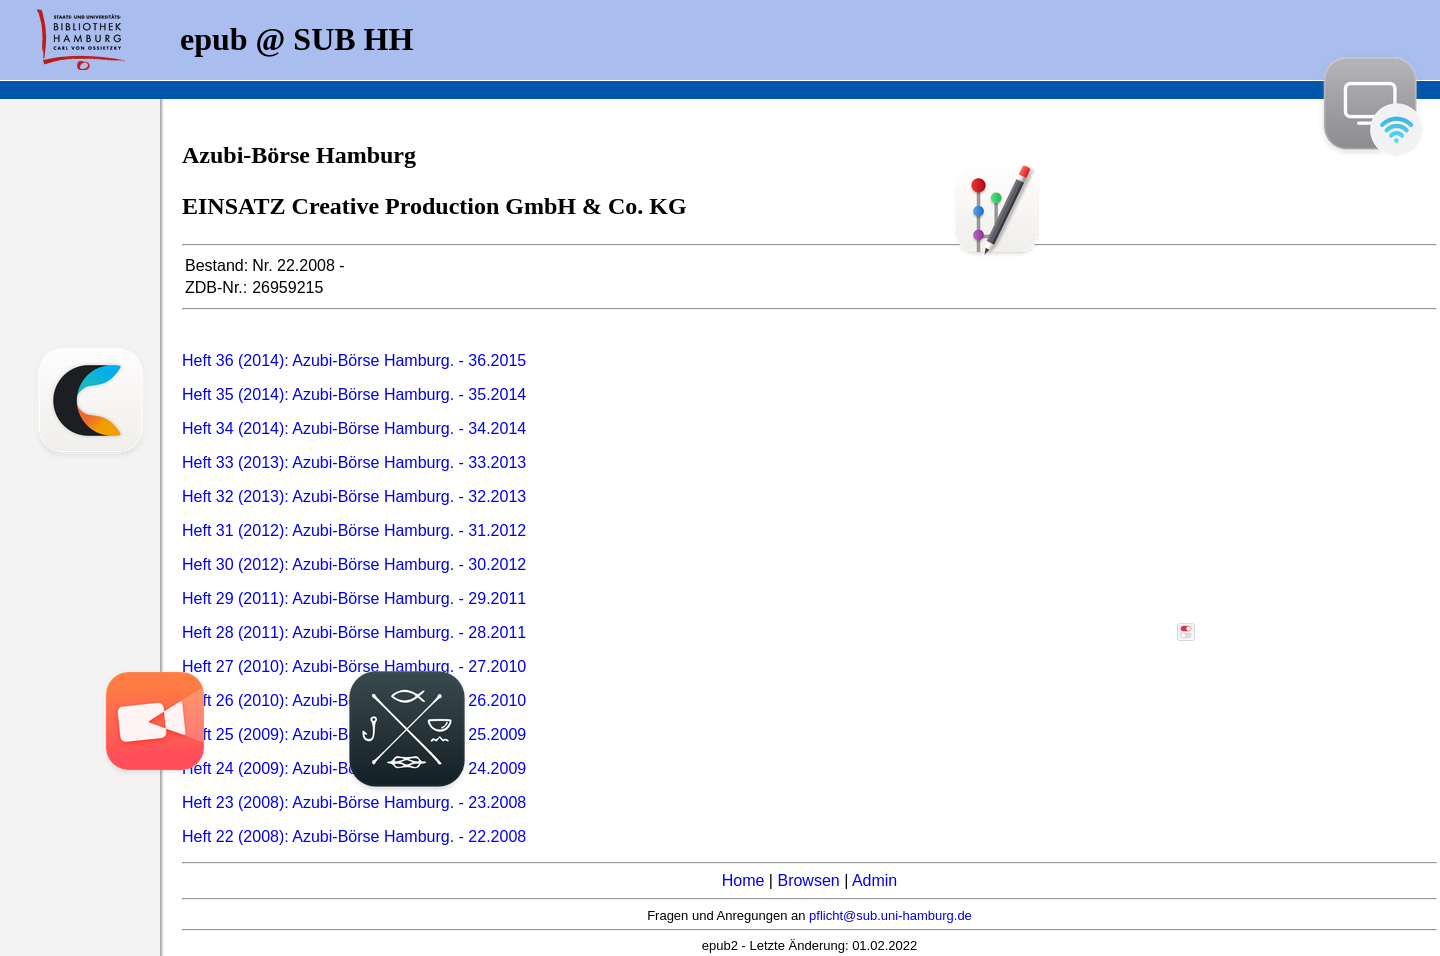 The width and height of the screenshot is (1440, 956). Describe the element at coordinates (407, 729) in the screenshot. I see `launch fishing planet game` at that location.